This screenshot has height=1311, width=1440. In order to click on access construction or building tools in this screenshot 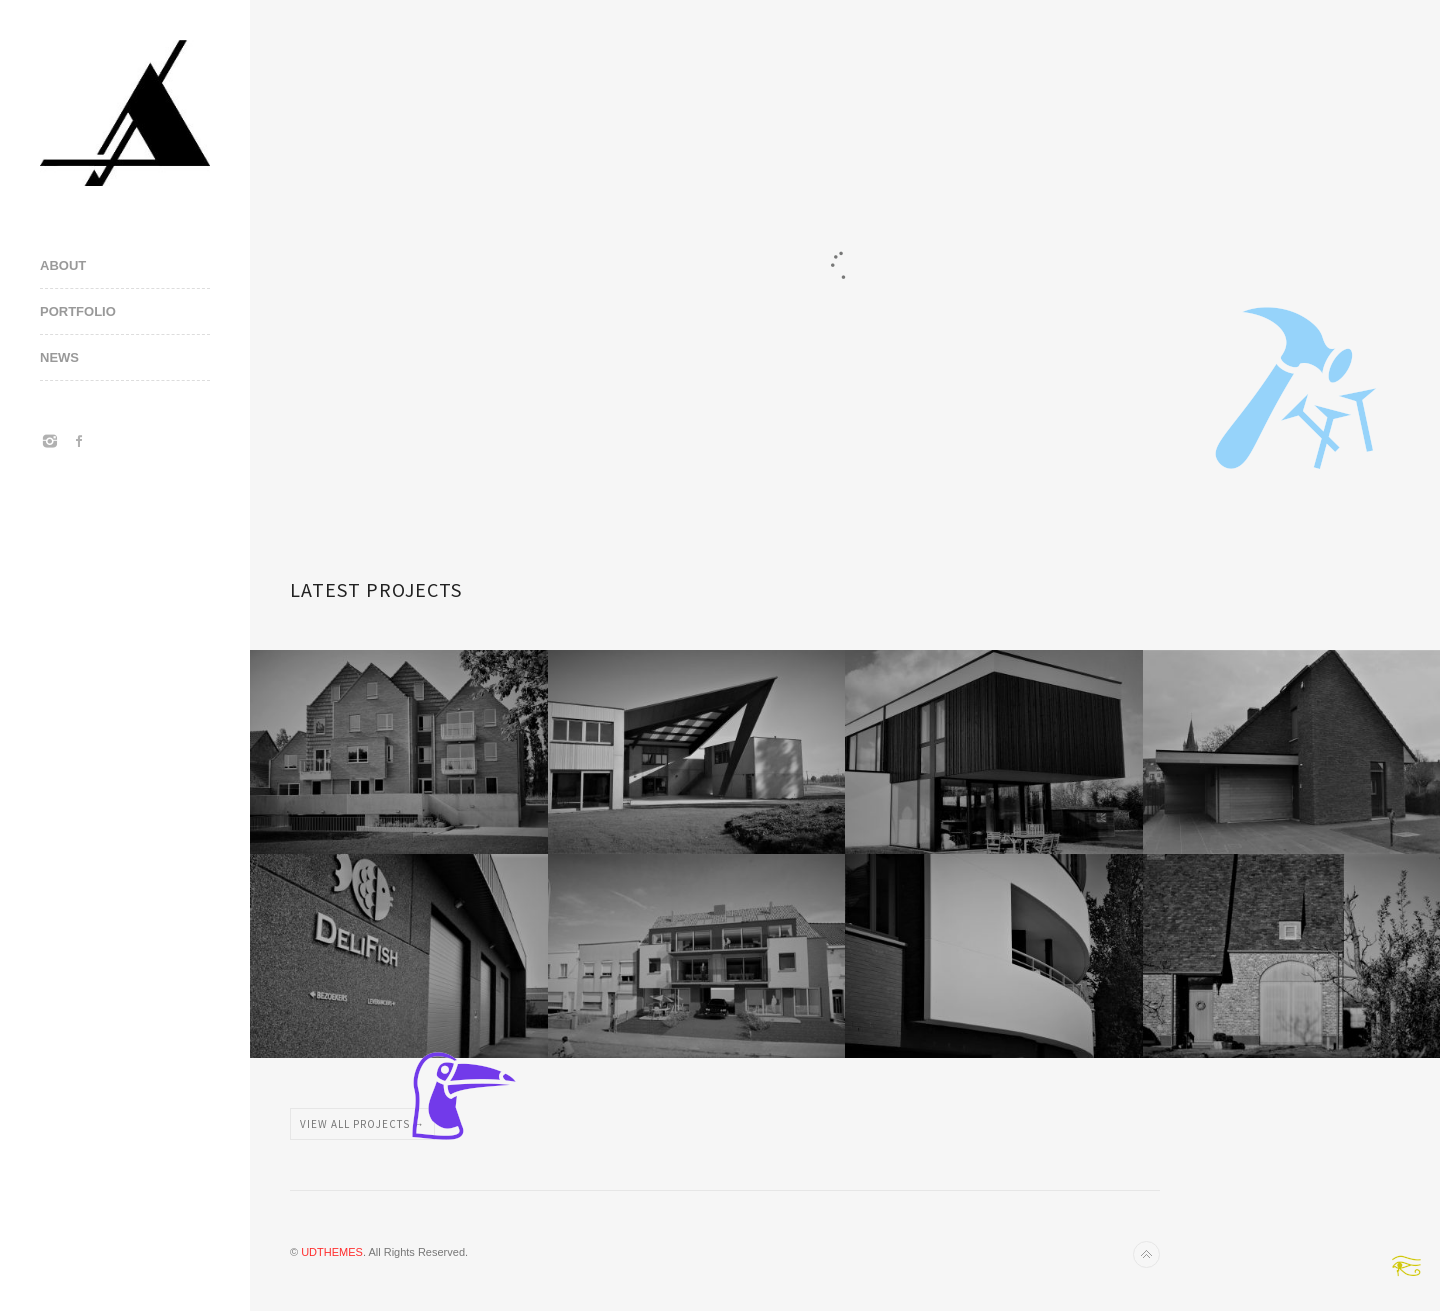, I will do `click(1296, 388)`.